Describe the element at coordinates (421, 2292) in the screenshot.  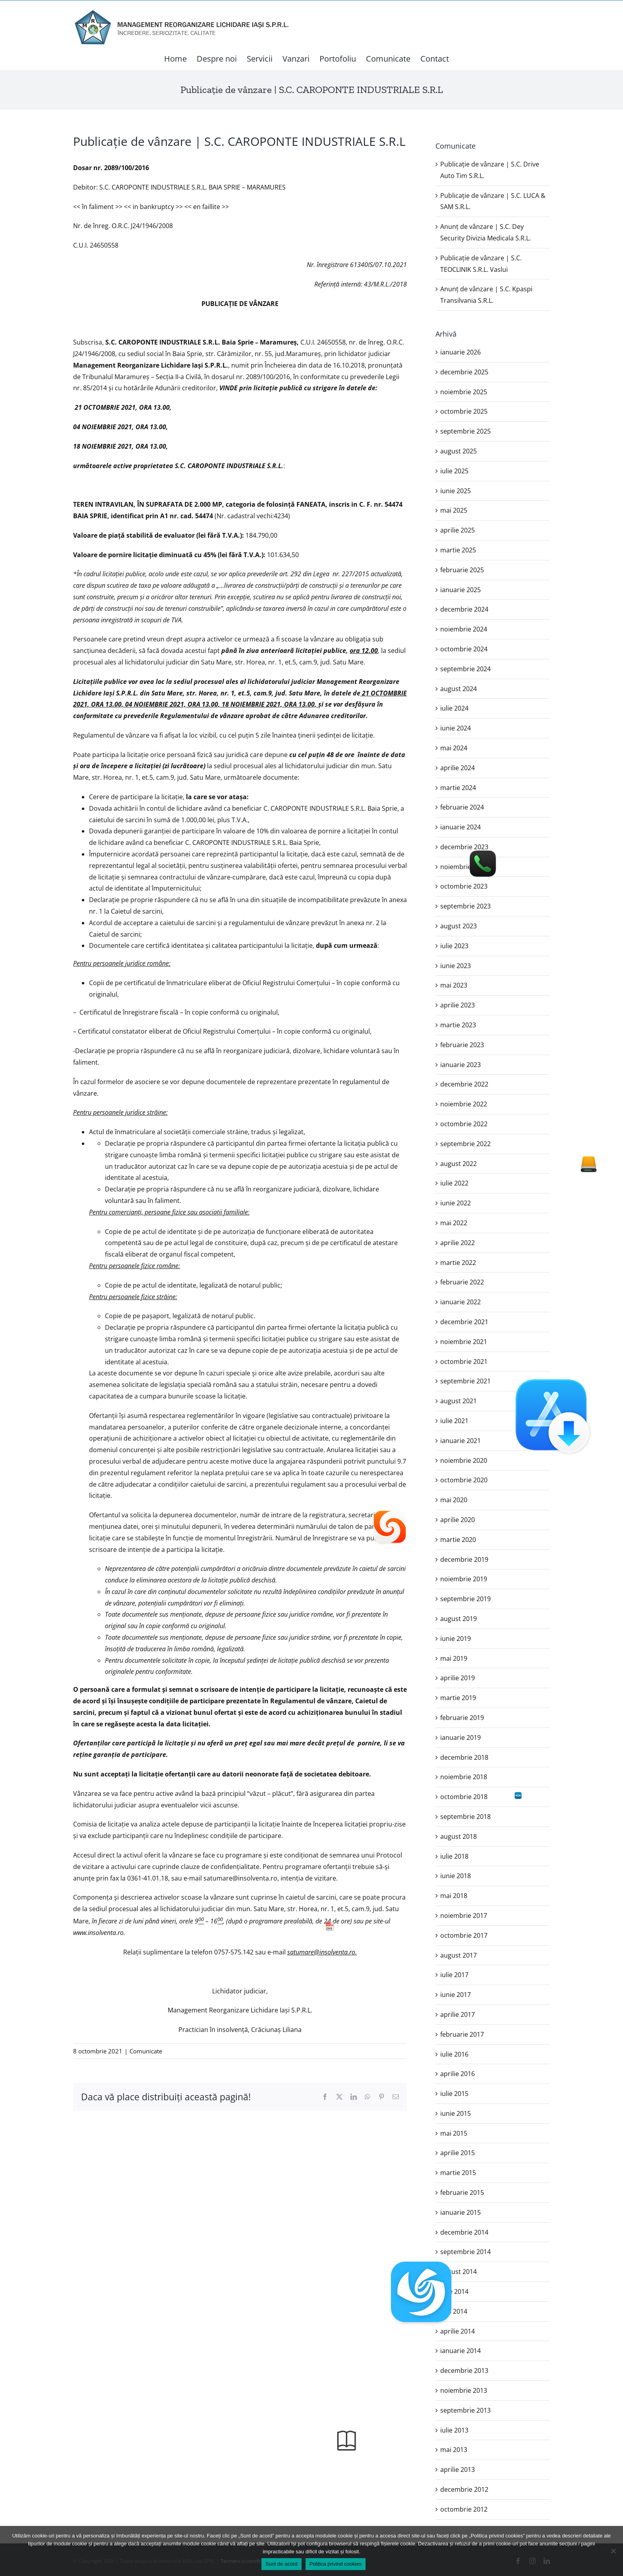
I see `open deepin operating system settings or app store` at that location.